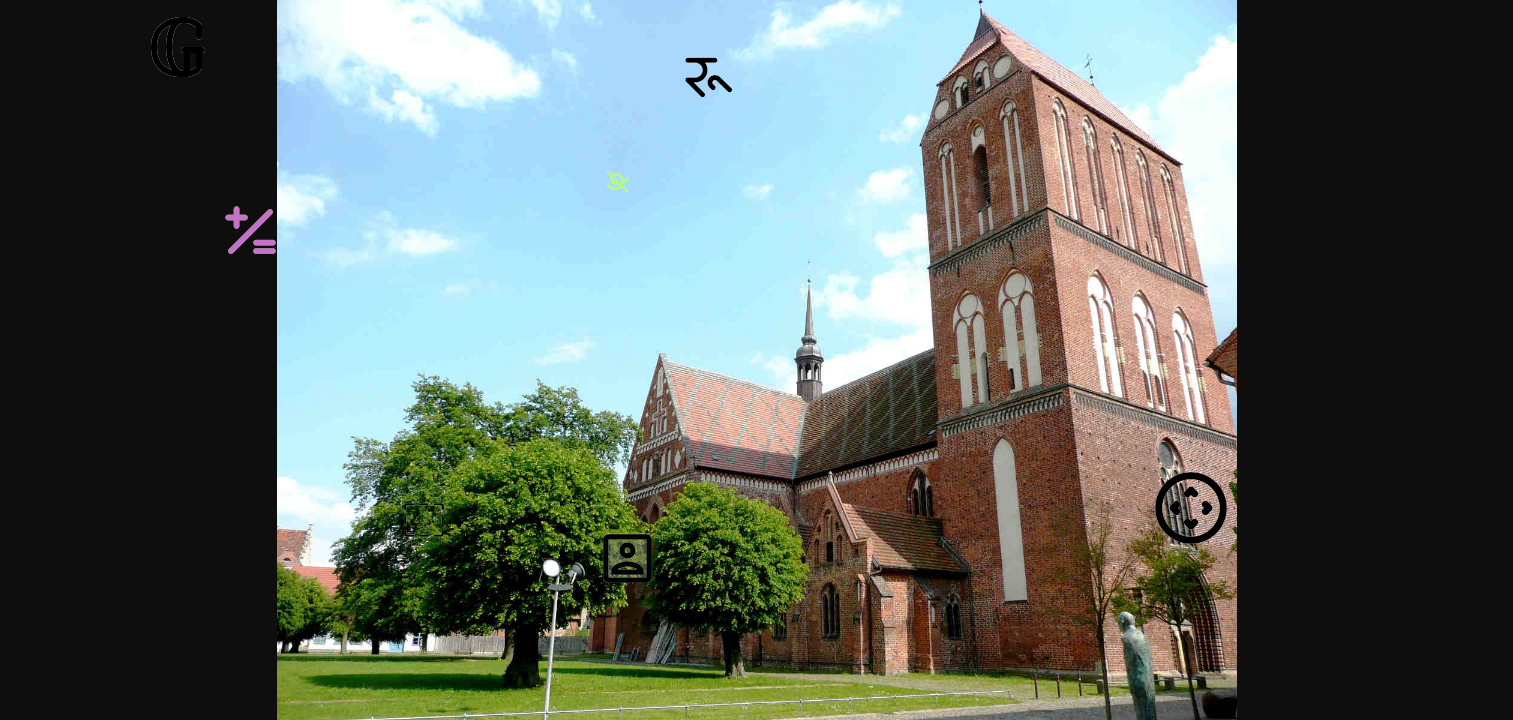 This screenshot has width=1513, height=720. I want to click on indicates nepalese rupee currency, so click(707, 77).